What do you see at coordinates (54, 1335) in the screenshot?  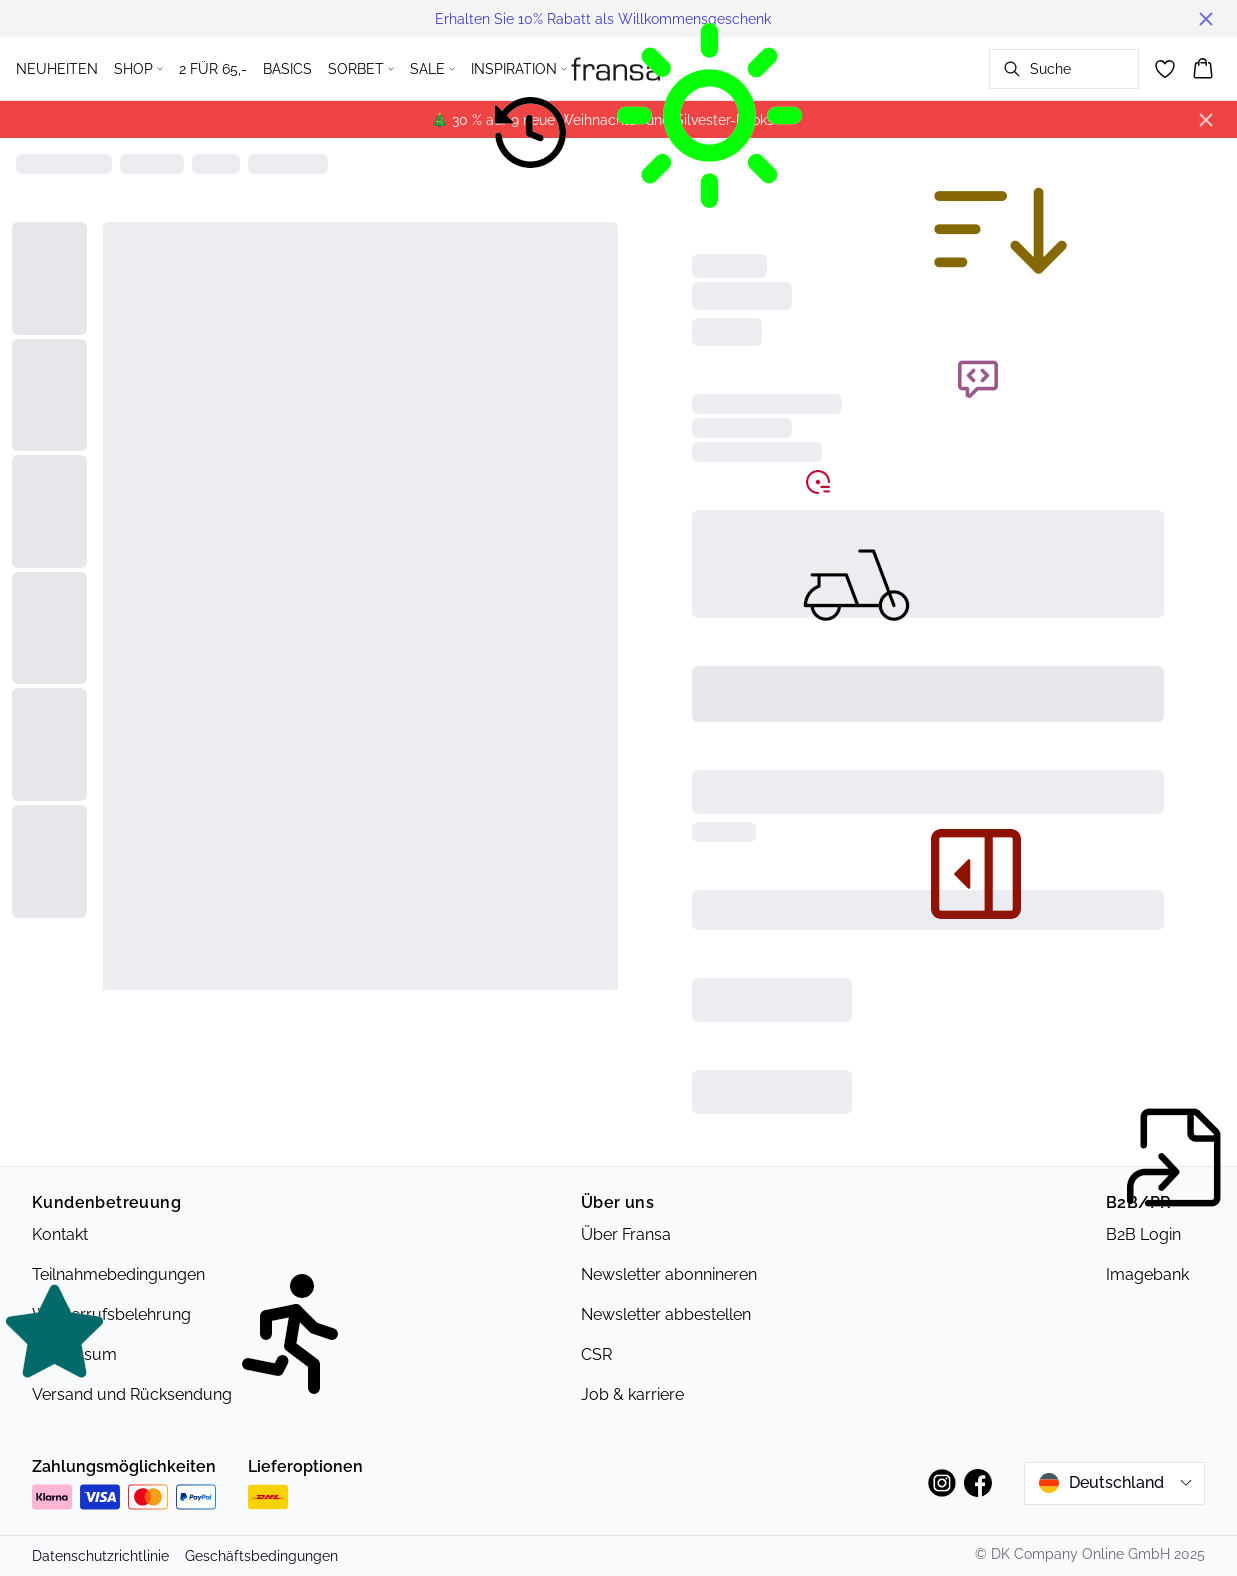 I see `indicates a favorited or starred item` at bounding box center [54, 1335].